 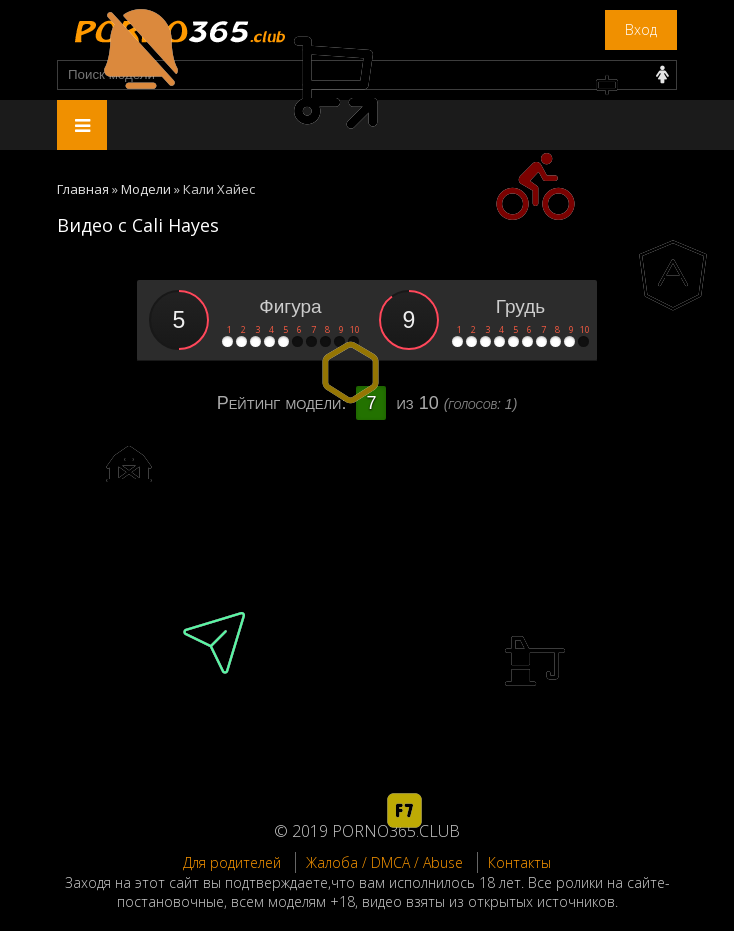 I want to click on share your shopping cart with others, so click(x=333, y=80).